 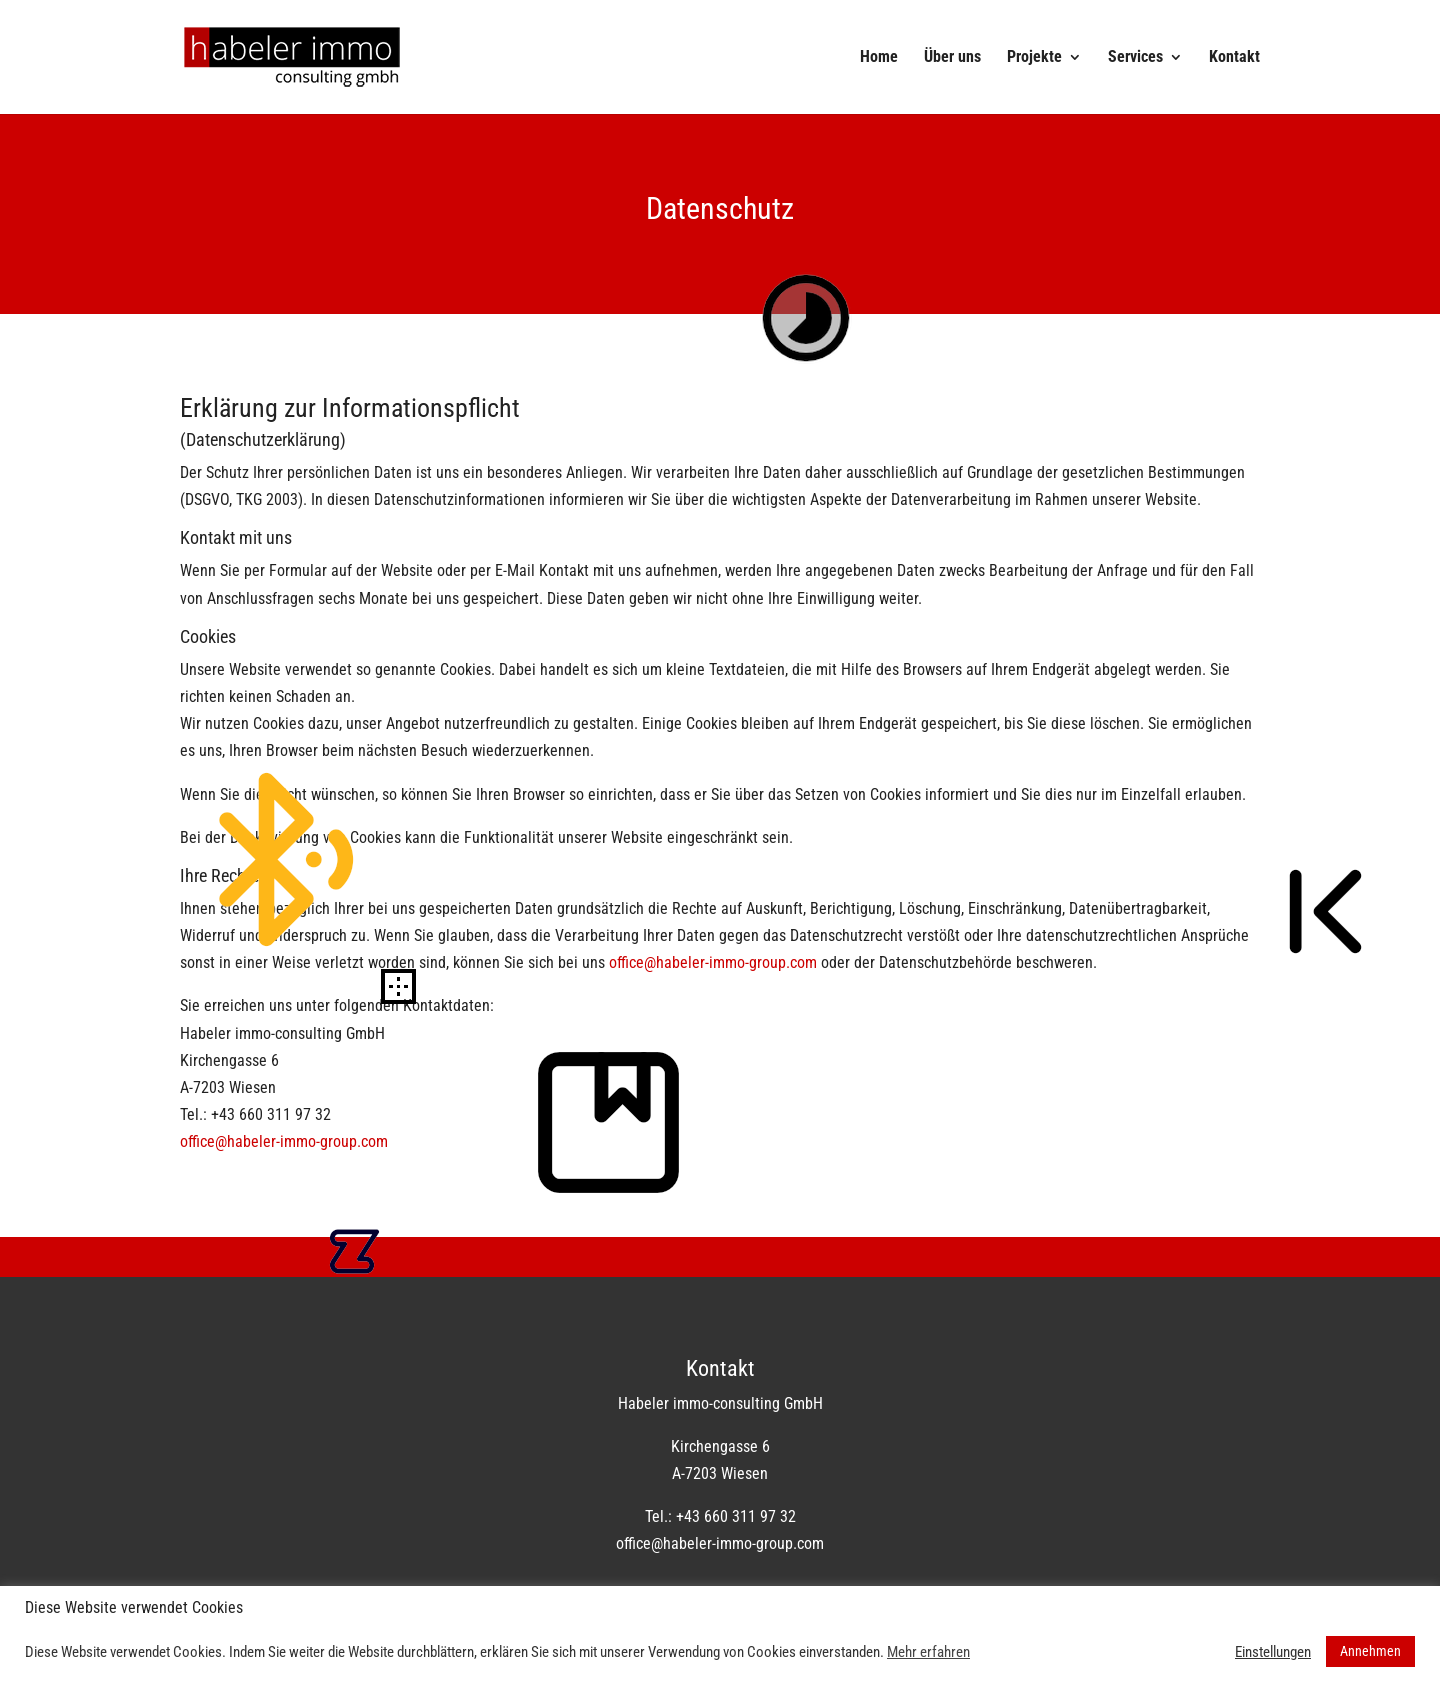 I want to click on apply outer border to selected cells, so click(x=398, y=986).